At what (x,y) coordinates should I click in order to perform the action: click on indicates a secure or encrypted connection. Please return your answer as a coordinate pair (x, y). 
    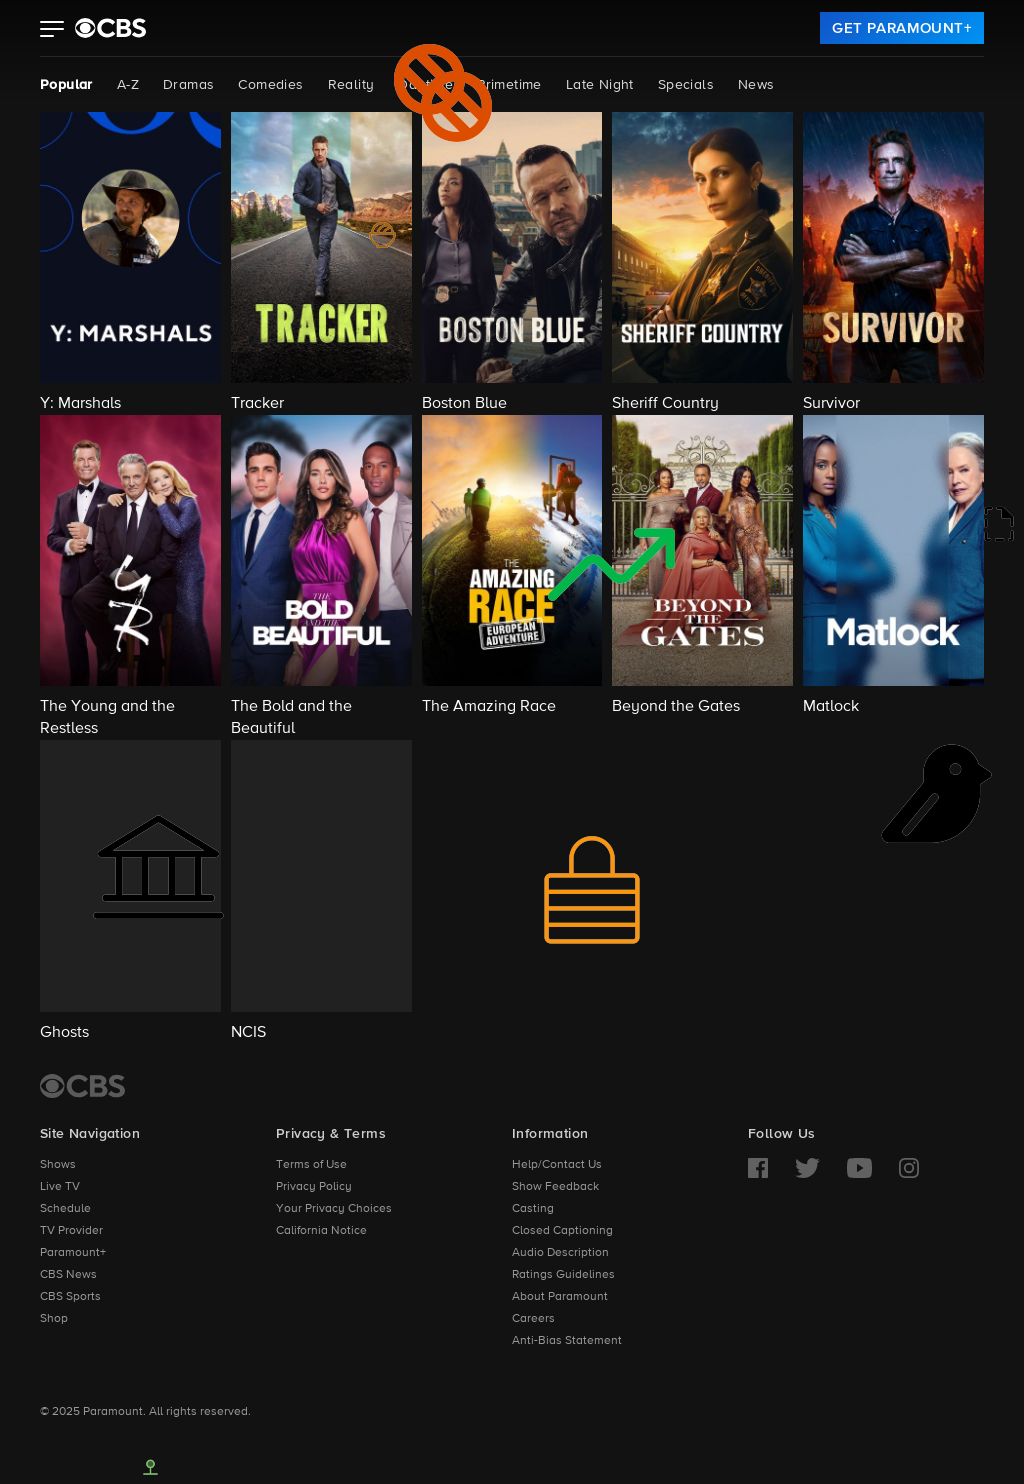
    Looking at the image, I should click on (592, 896).